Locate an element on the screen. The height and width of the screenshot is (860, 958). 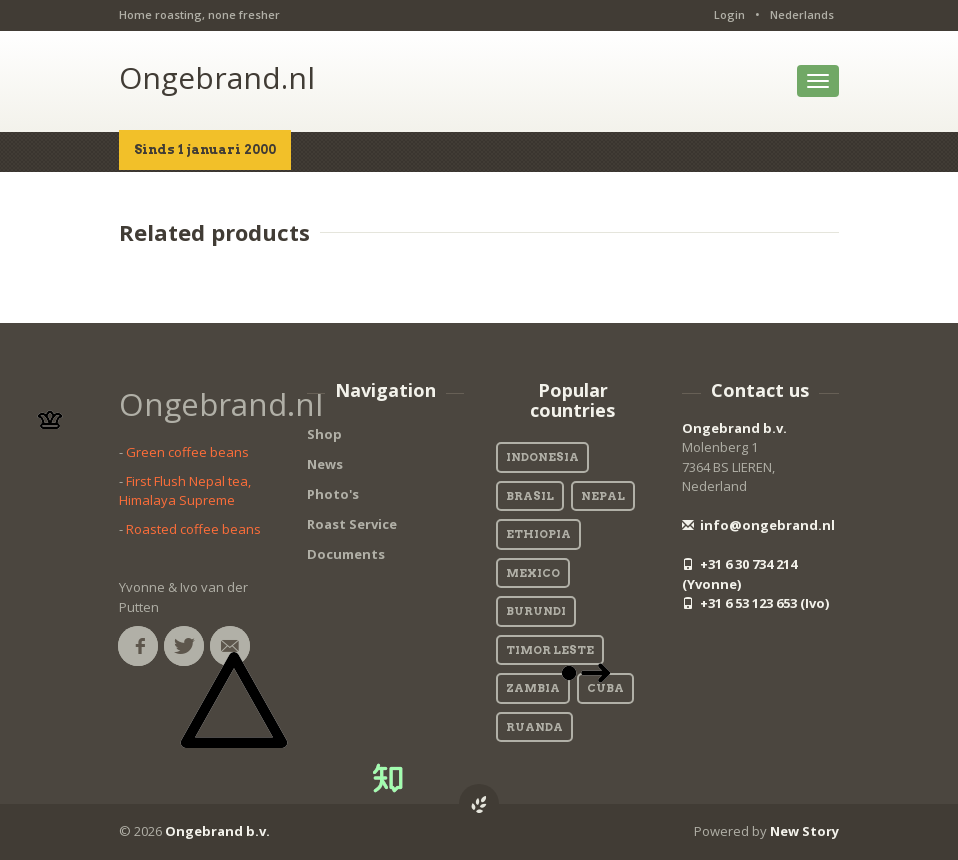
open zhihu app is located at coordinates (388, 778).